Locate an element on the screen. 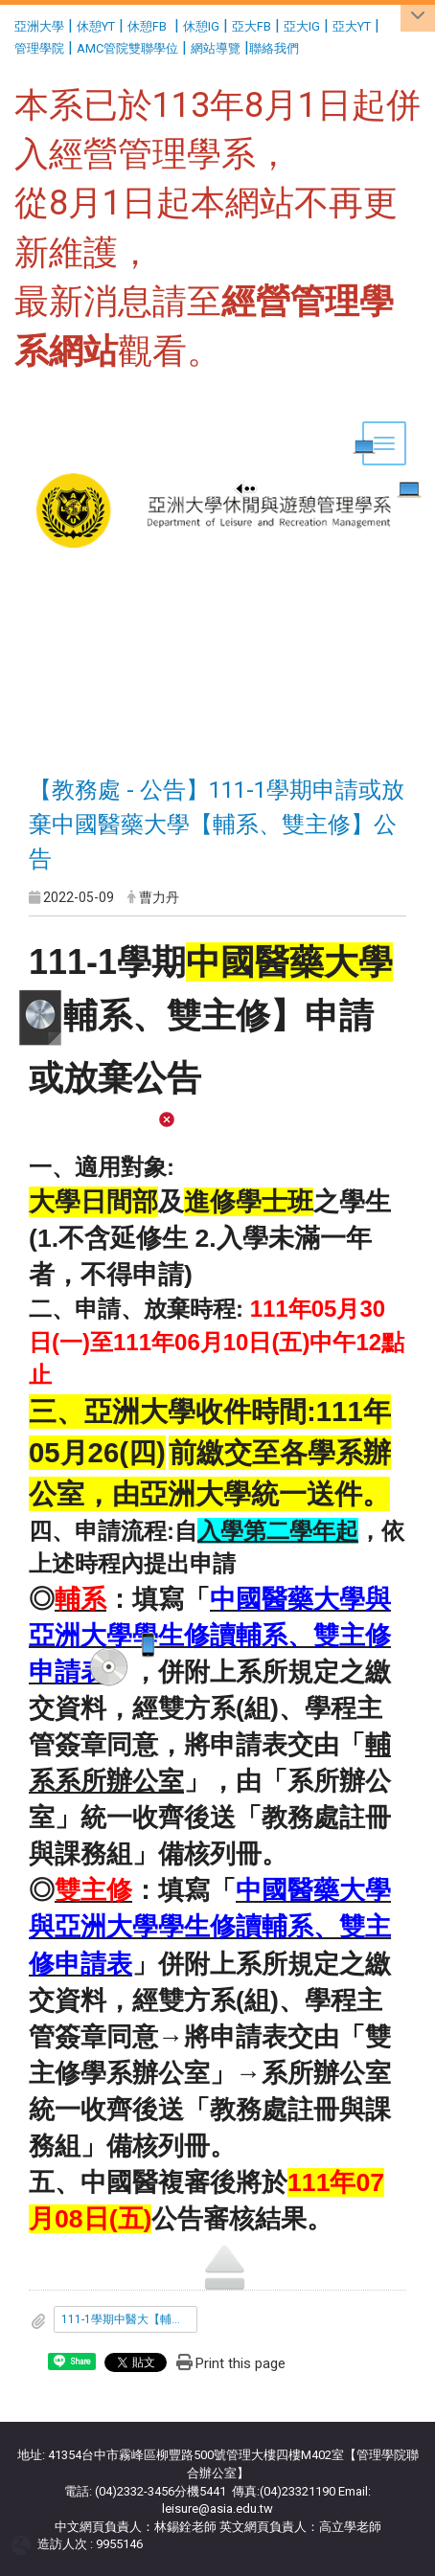 Image resolution: width=435 pixels, height=2576 pixels. represents a macbook device in system settings is located at coordinates (409, 487).